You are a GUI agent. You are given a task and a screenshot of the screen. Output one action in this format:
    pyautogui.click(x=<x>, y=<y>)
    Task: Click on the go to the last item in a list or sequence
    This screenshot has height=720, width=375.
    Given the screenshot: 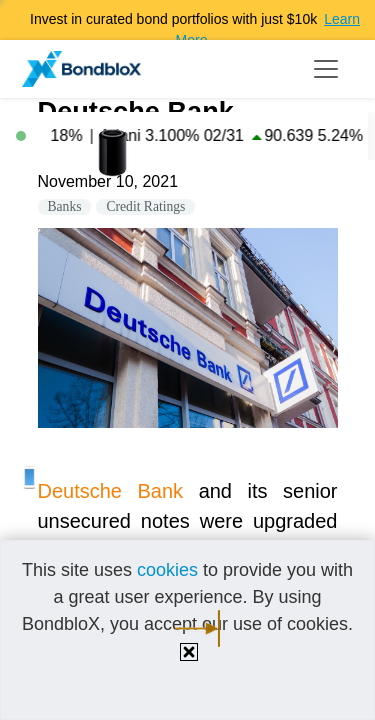 What is the action you would take?
    pyautogui.click(x=197, y=628)
    